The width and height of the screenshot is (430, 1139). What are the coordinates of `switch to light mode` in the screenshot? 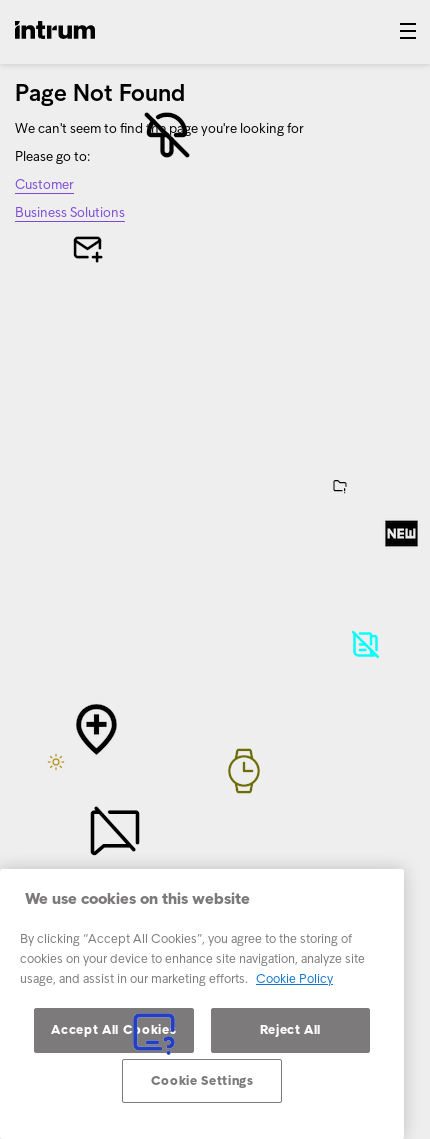 It's located at (56, 762).